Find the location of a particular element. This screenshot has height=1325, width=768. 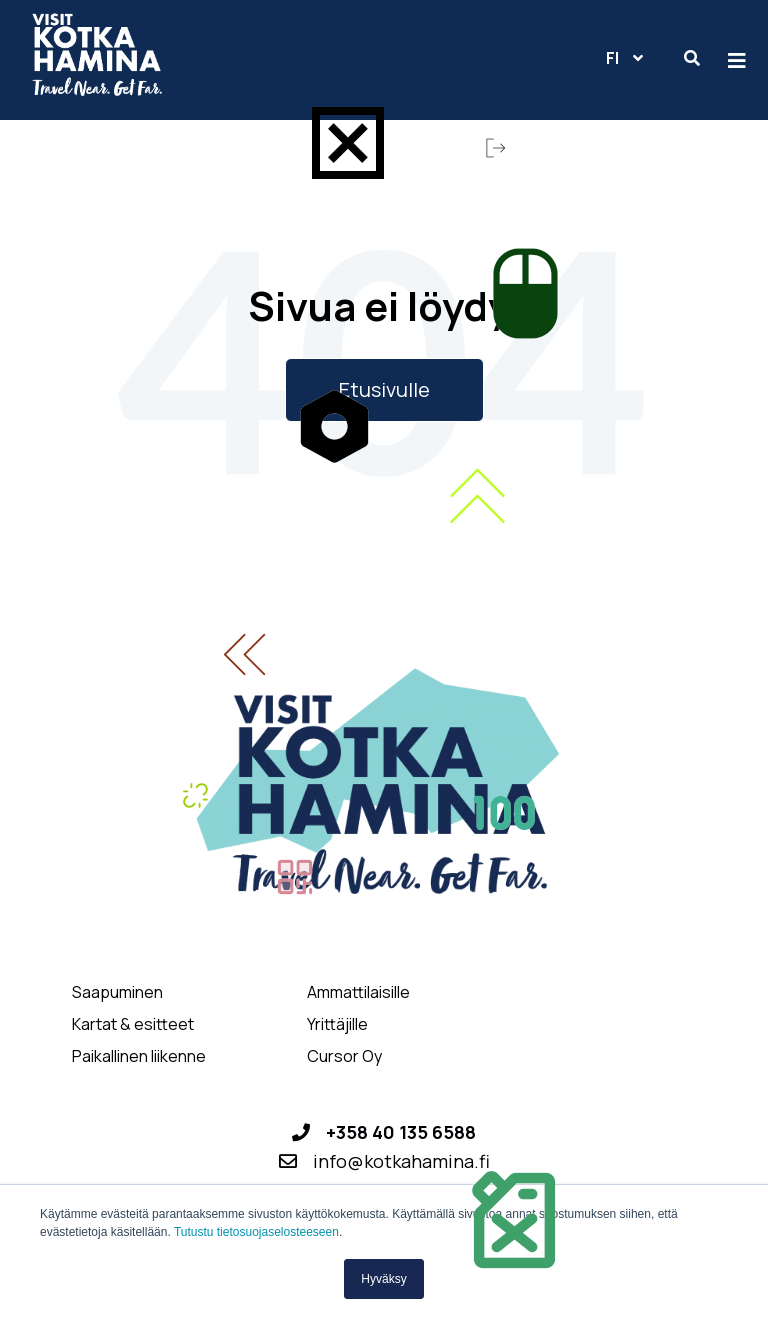

sign out of your account is located at coordinates (495, 148).